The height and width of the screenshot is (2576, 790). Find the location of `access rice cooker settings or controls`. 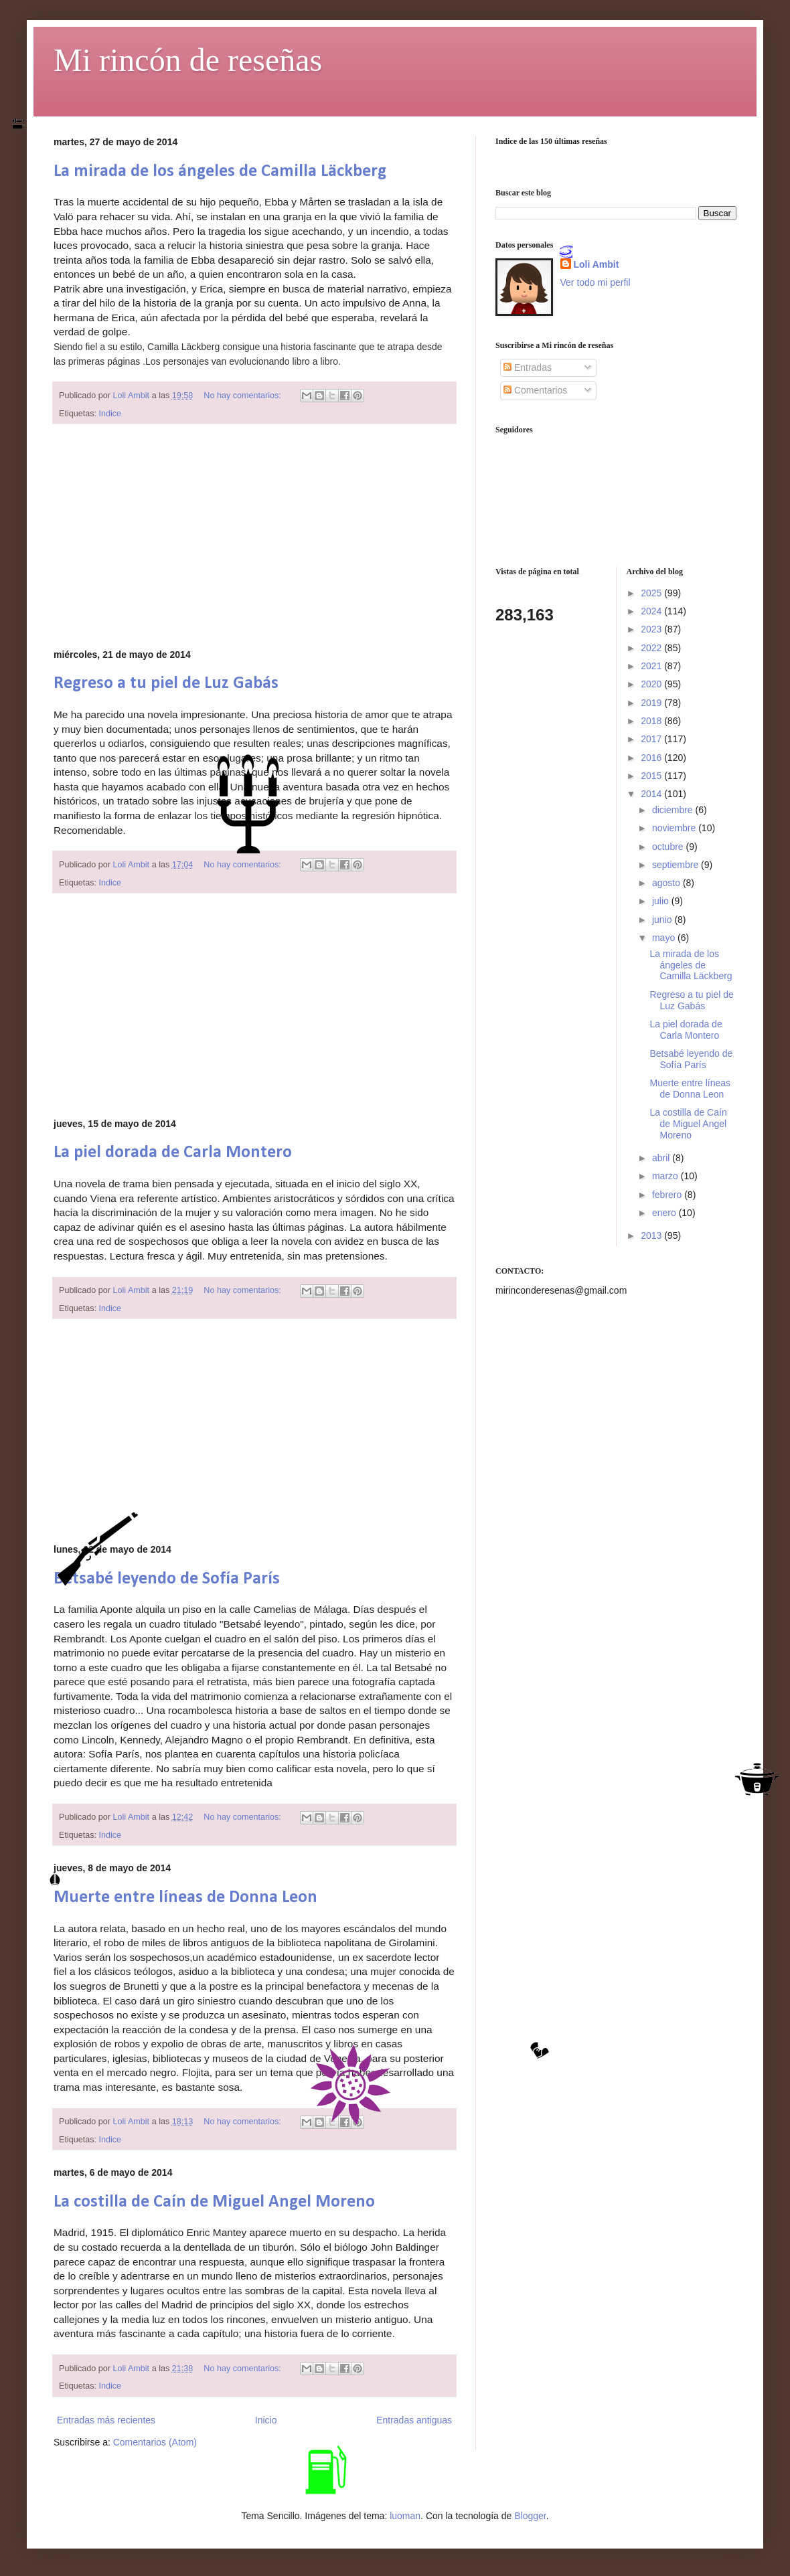

access rice cooker settings or controls is located at coordinates (757, 1776).